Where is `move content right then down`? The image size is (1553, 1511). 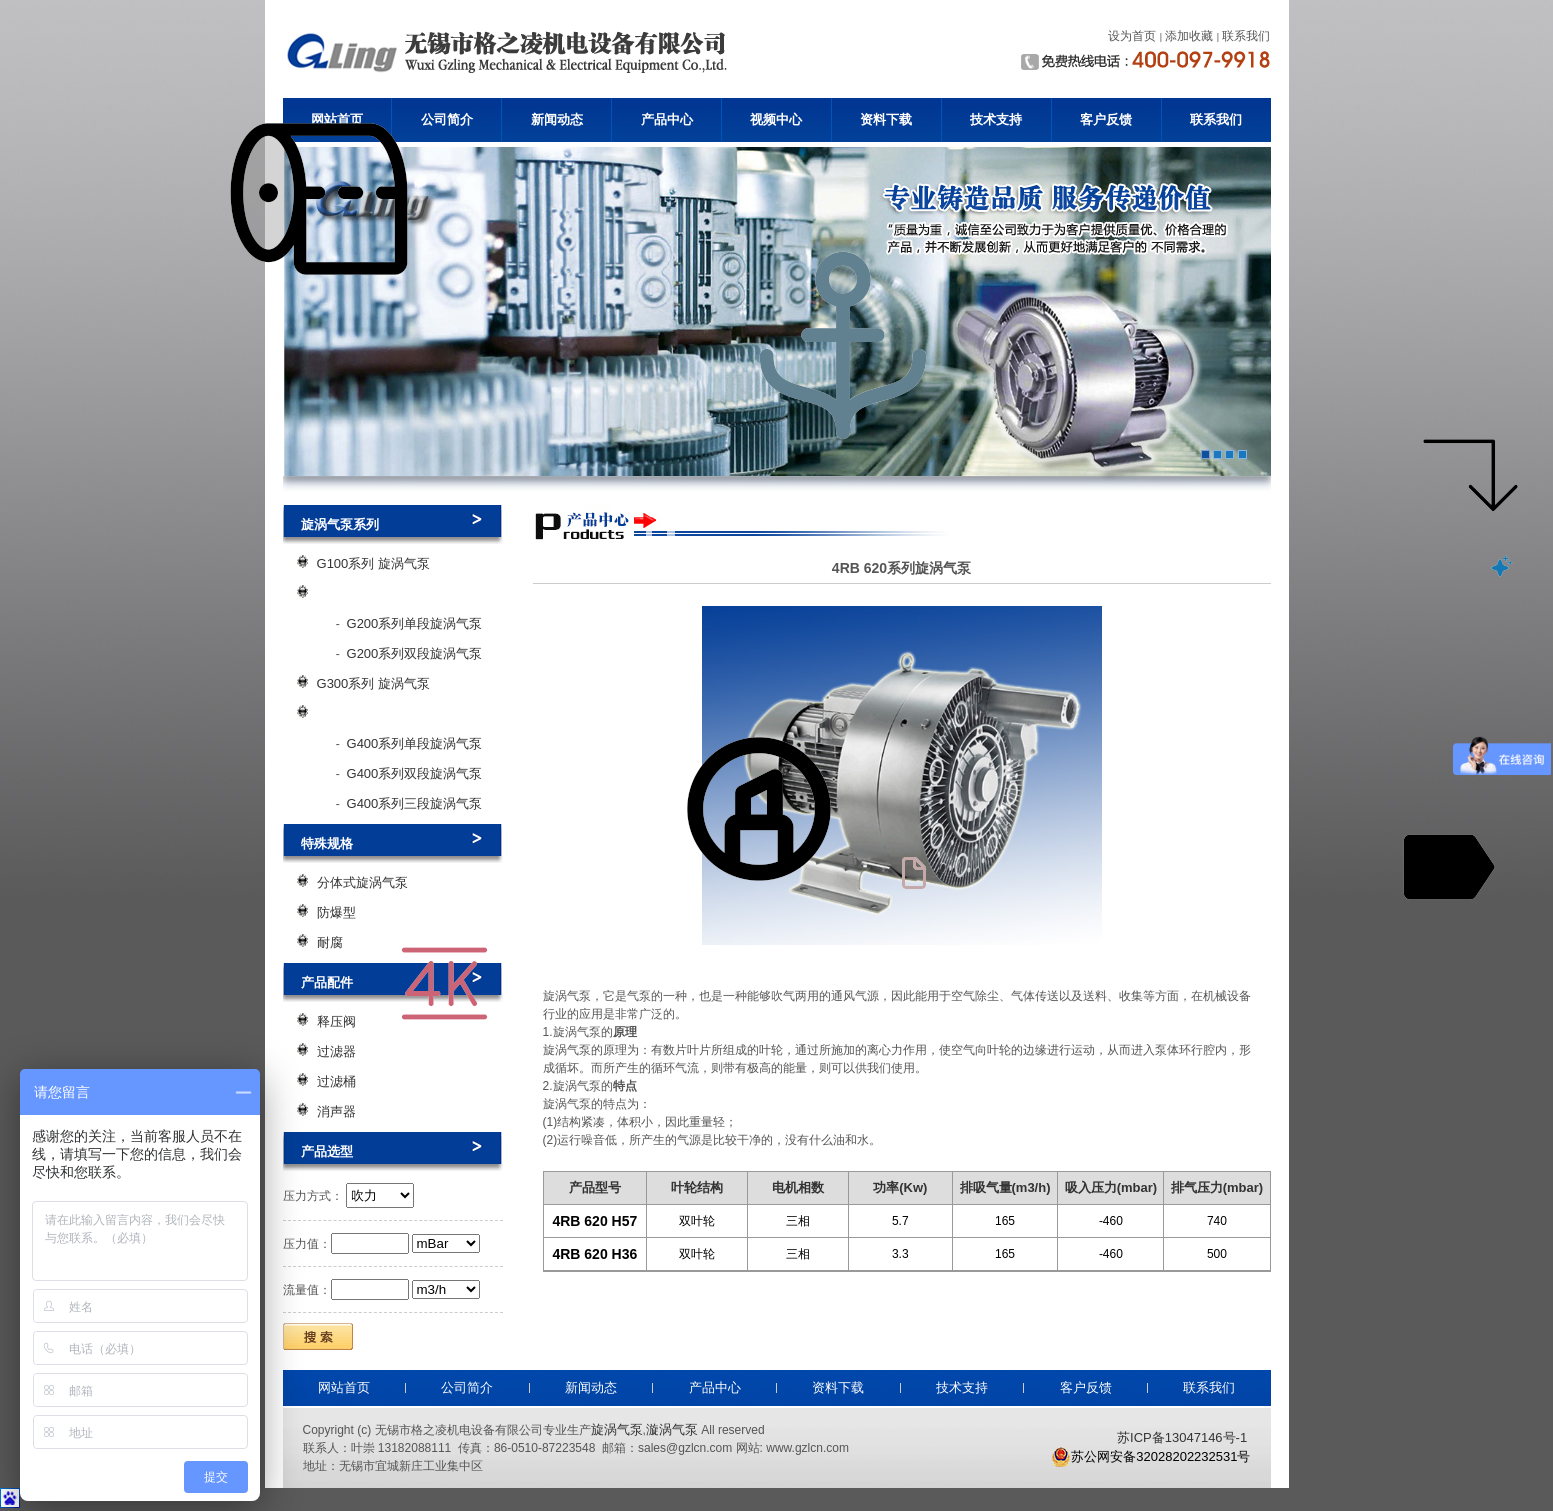 move content right then down is located at coordinates (1470, 471).